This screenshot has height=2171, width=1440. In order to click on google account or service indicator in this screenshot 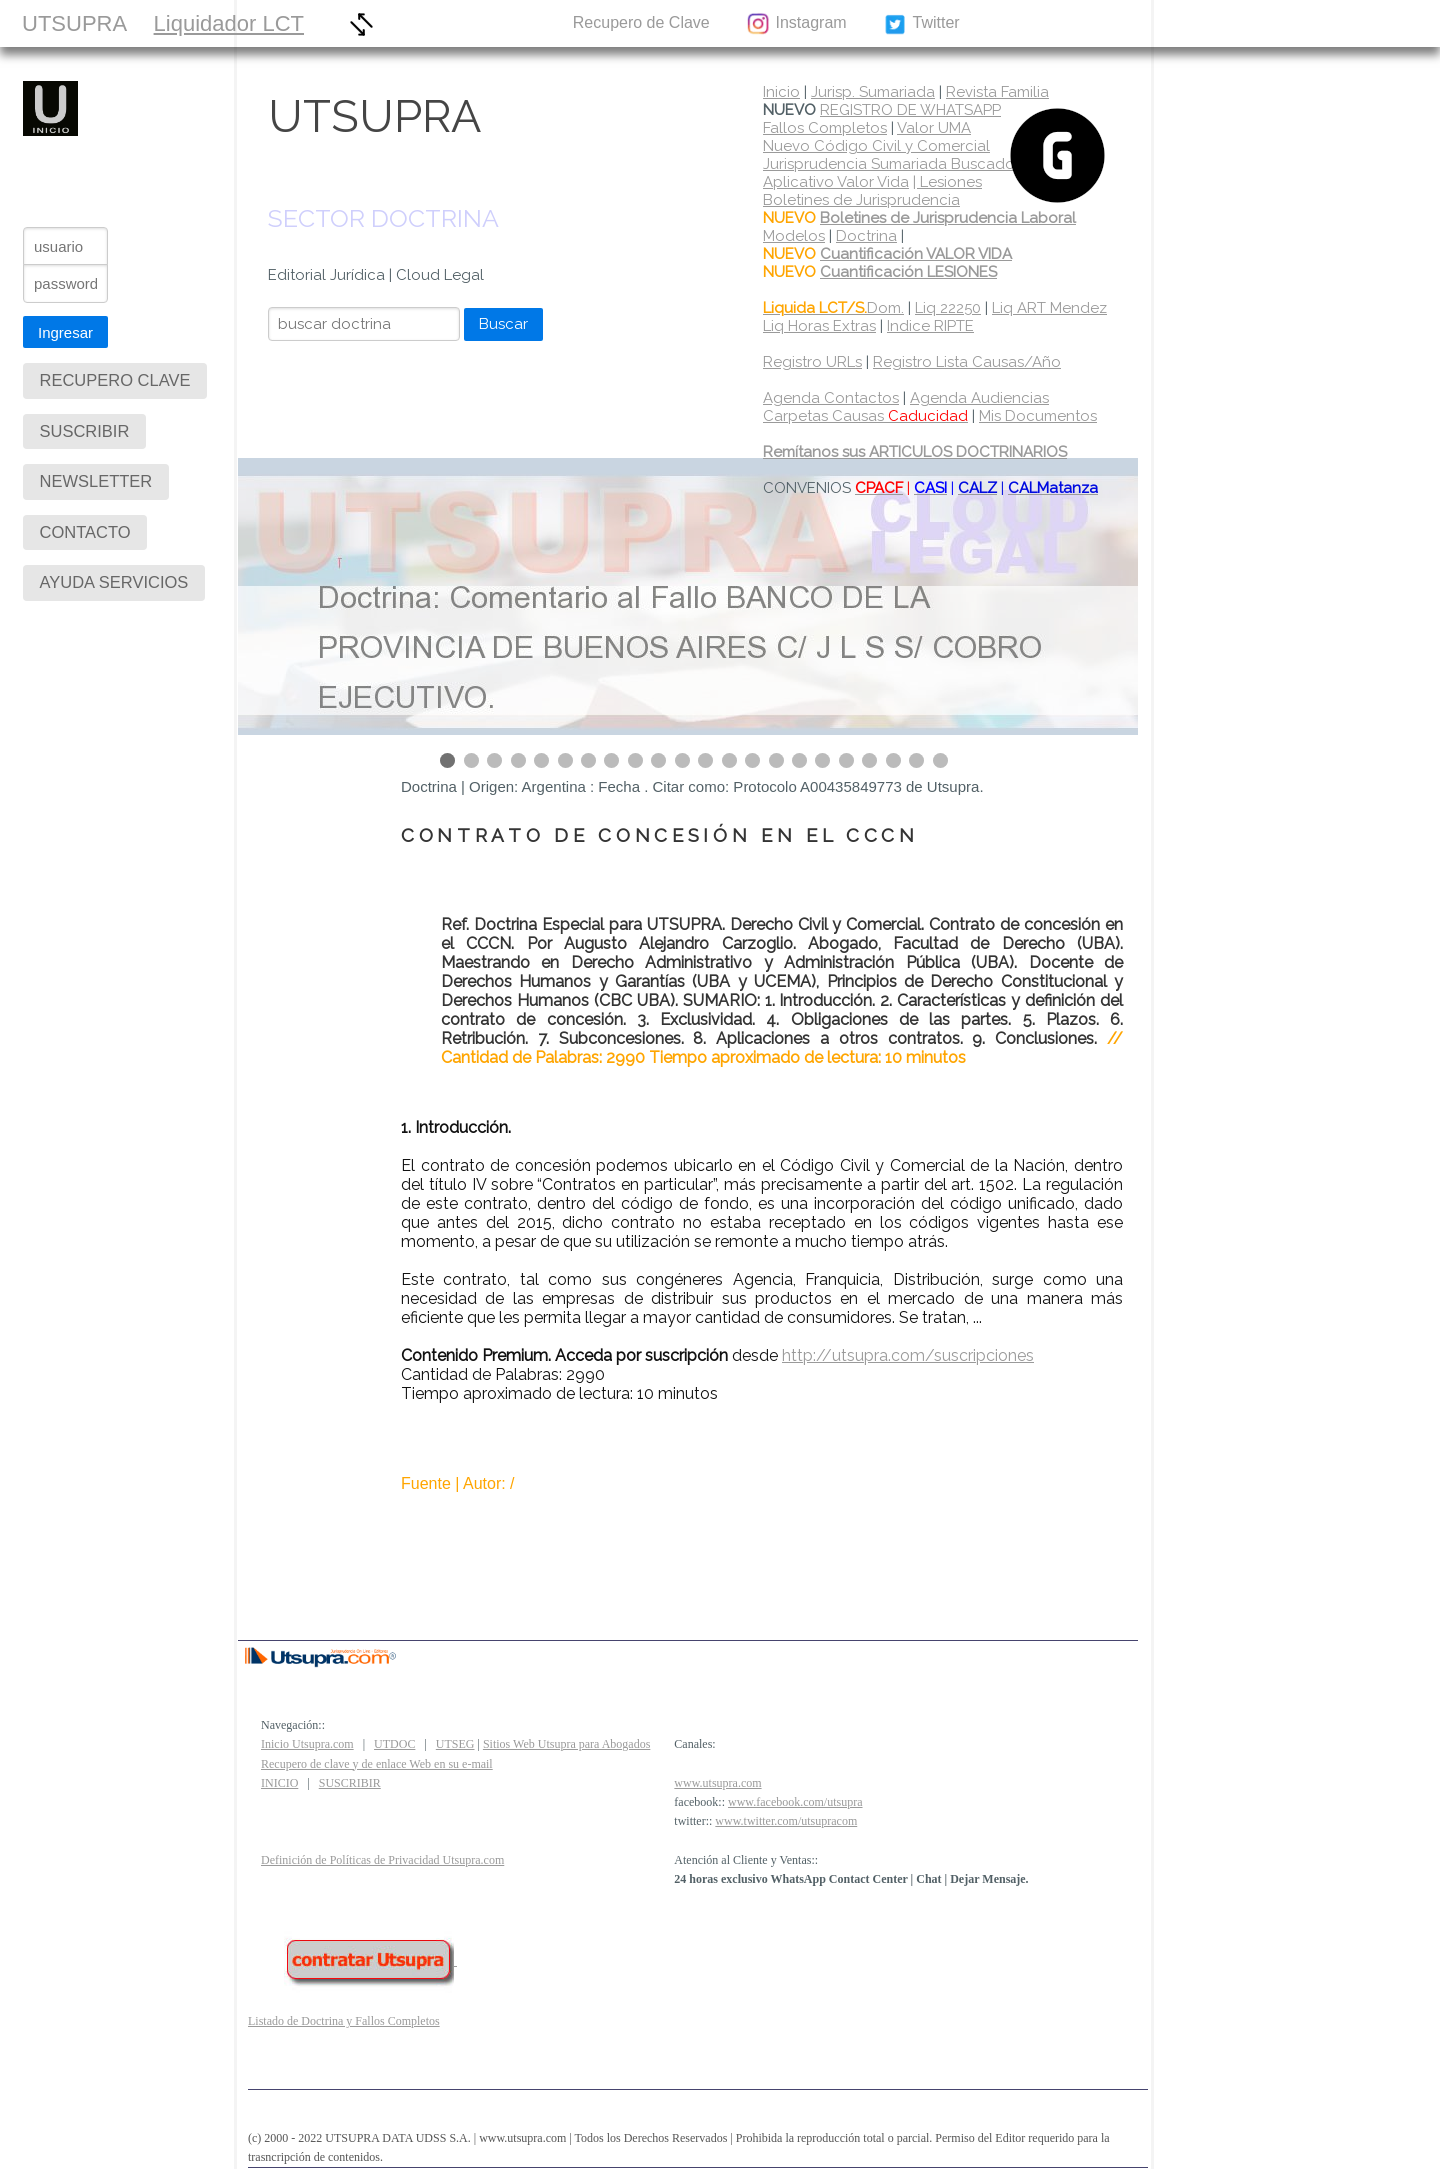, I will do `click(1057, 155)`.